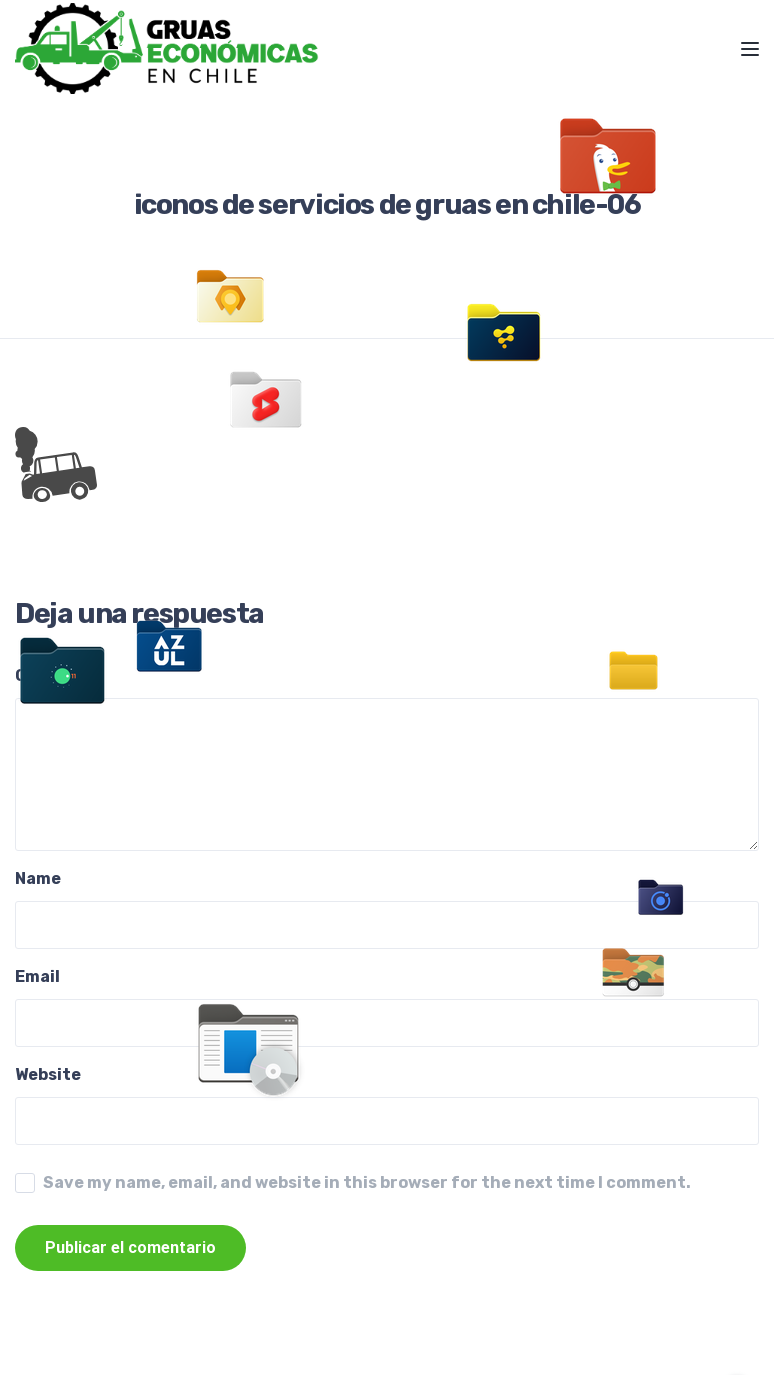 This screenshot has width=774, height=1375. I want to click on open ionic framework project folder, so click(660, 898).